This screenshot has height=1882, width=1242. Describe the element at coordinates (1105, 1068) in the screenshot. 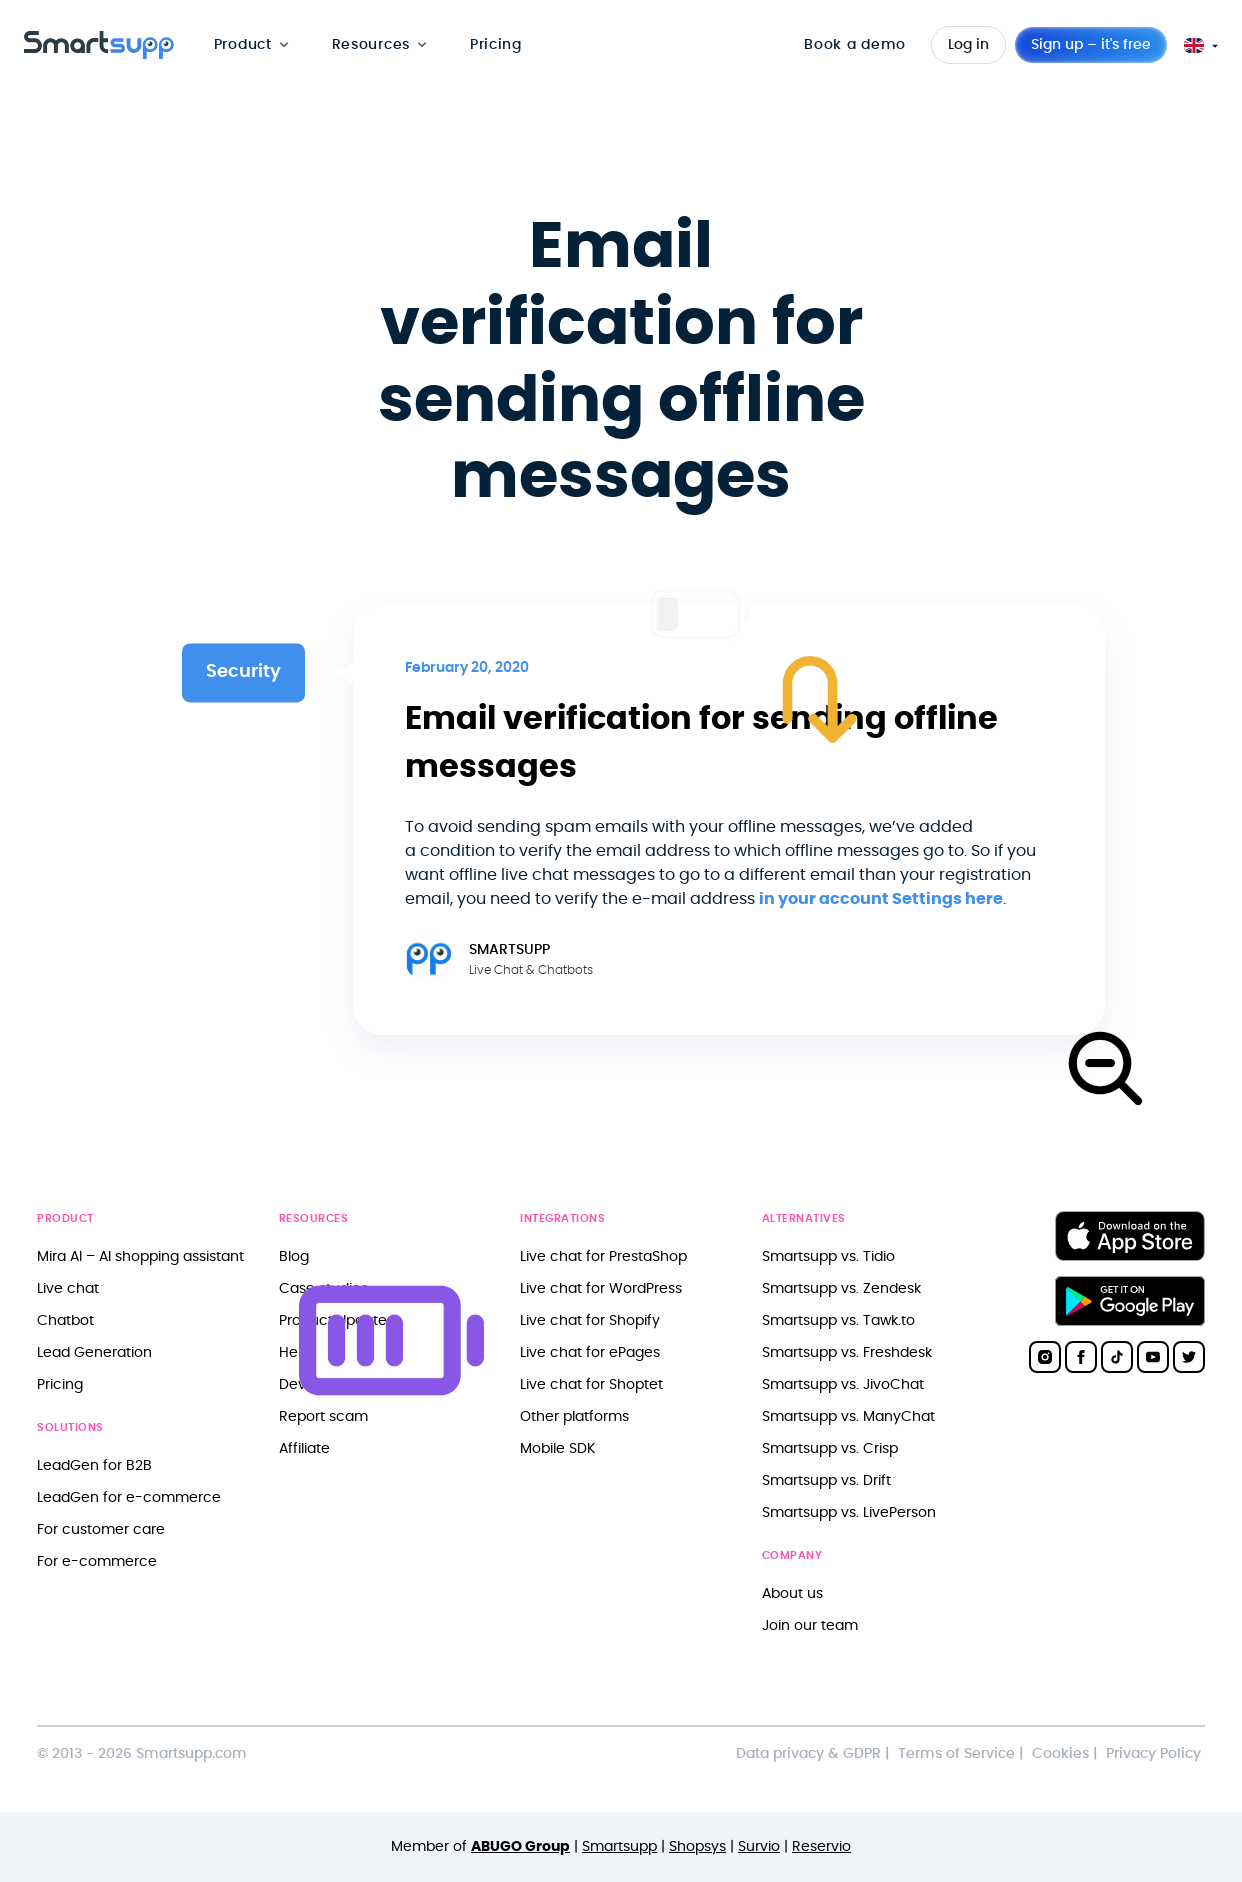

I see `zoom out` at that location.